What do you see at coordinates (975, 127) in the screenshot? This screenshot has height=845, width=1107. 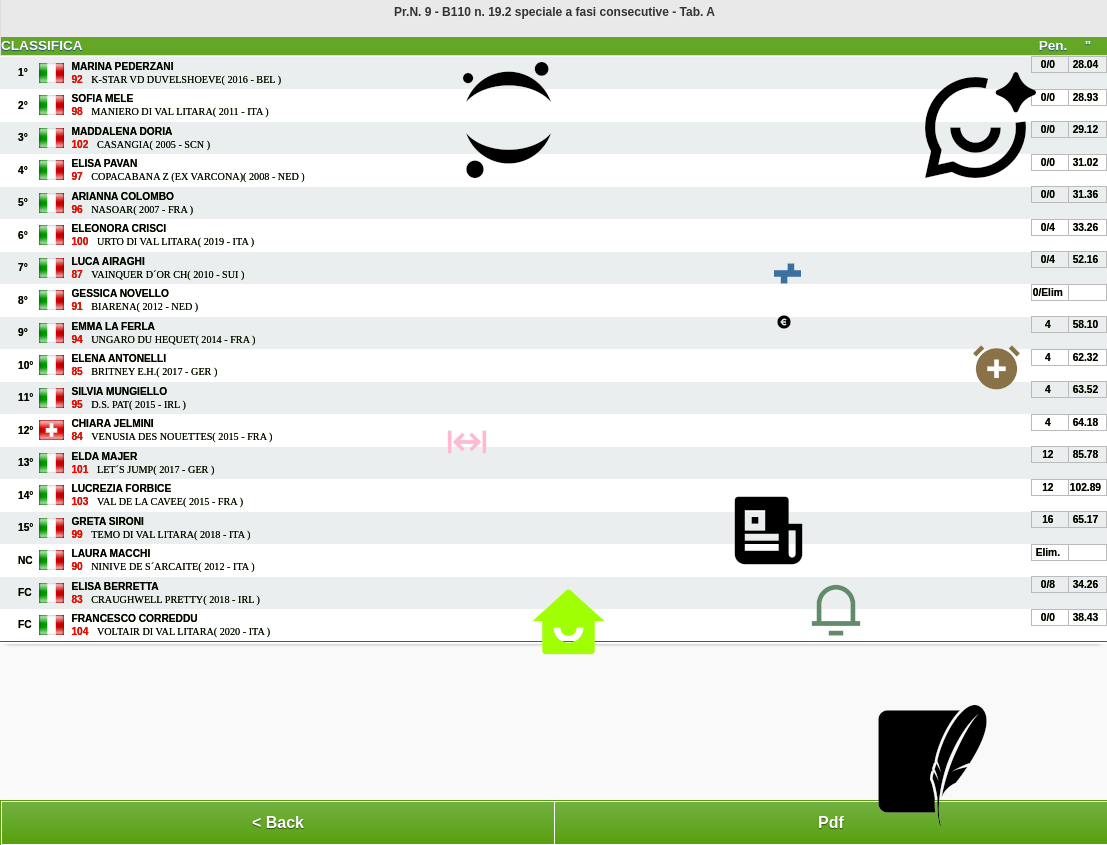 I see `start a conversation with AI assistant` at bounding box center [975, 127].